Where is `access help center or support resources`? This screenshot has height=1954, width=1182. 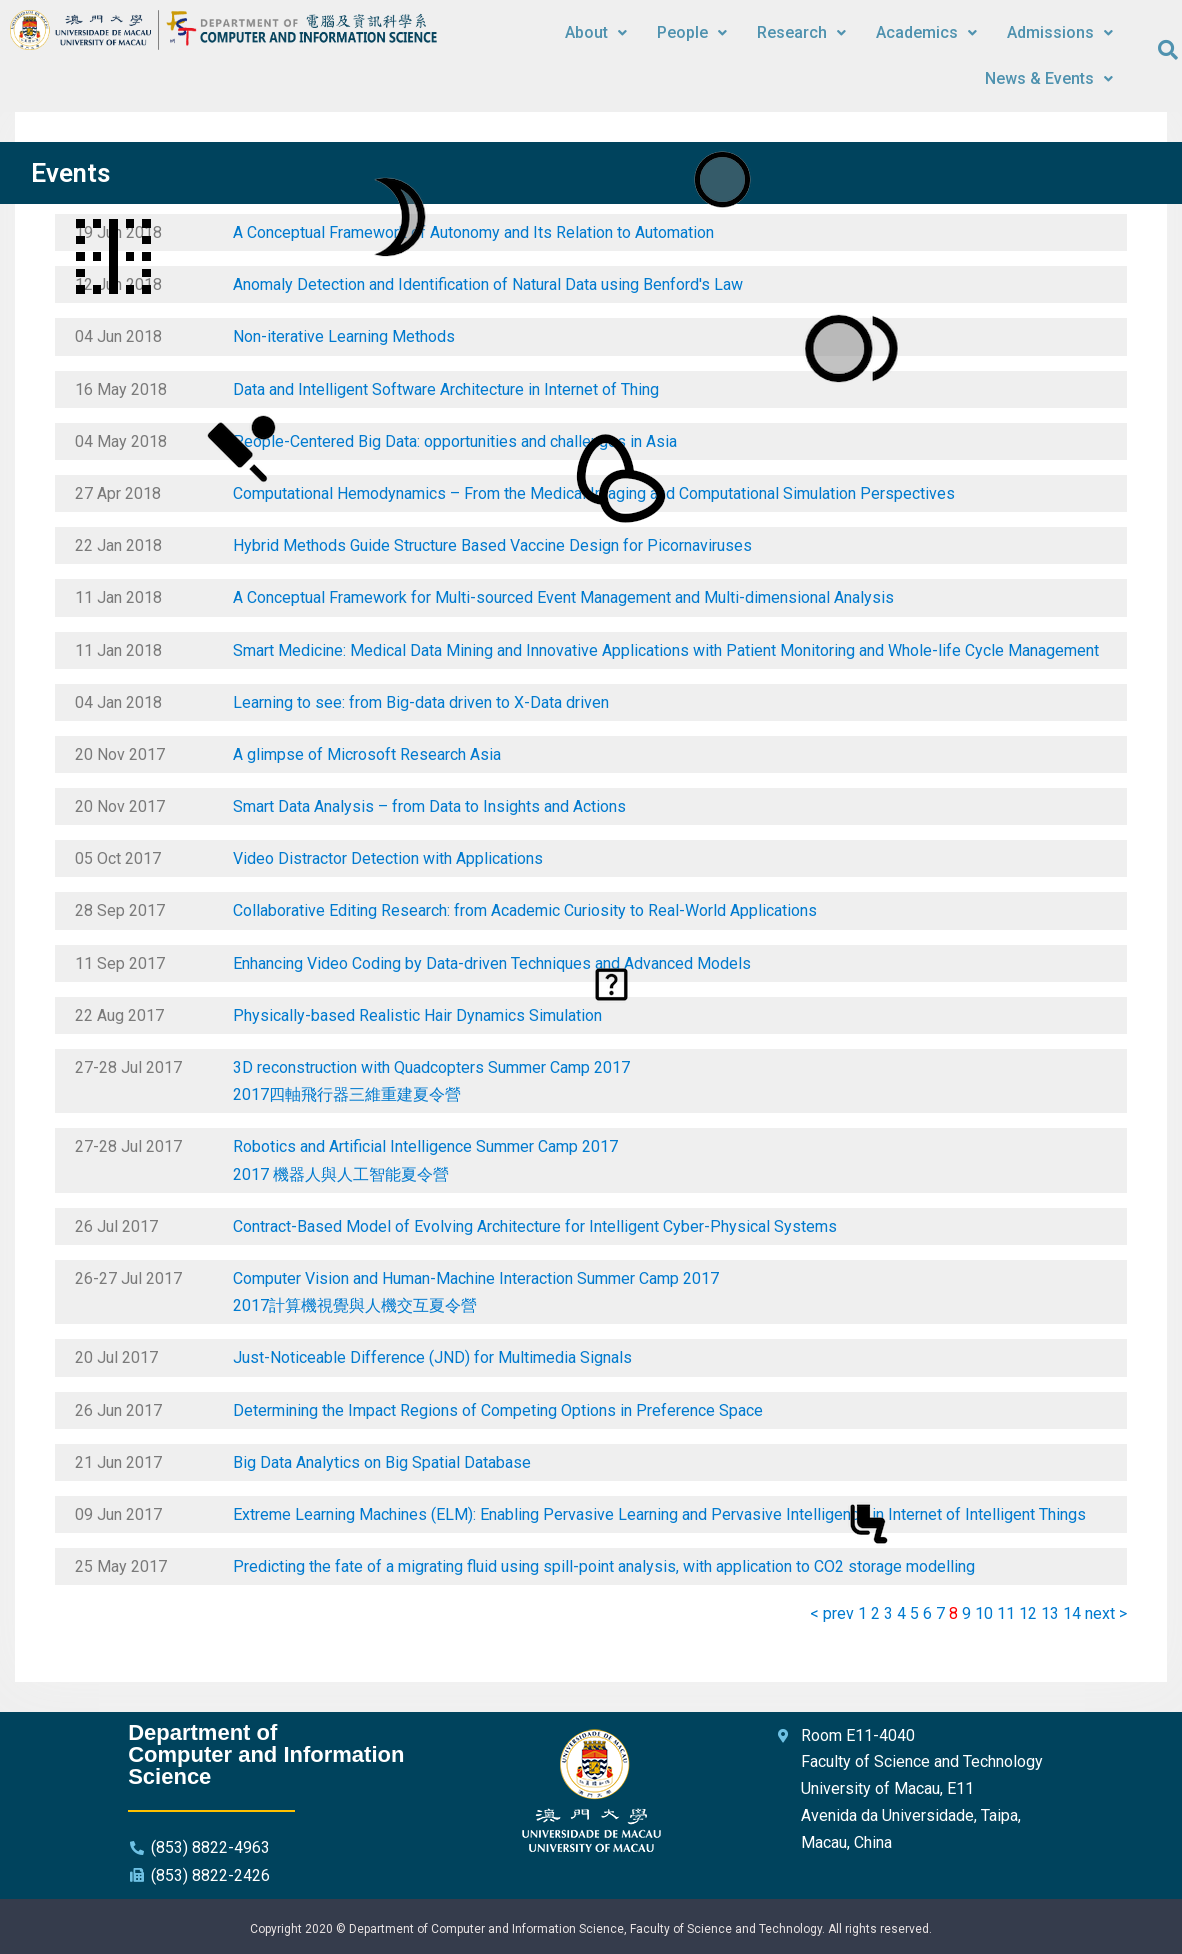 access help center or support resources is located at coordinates (611, 984).